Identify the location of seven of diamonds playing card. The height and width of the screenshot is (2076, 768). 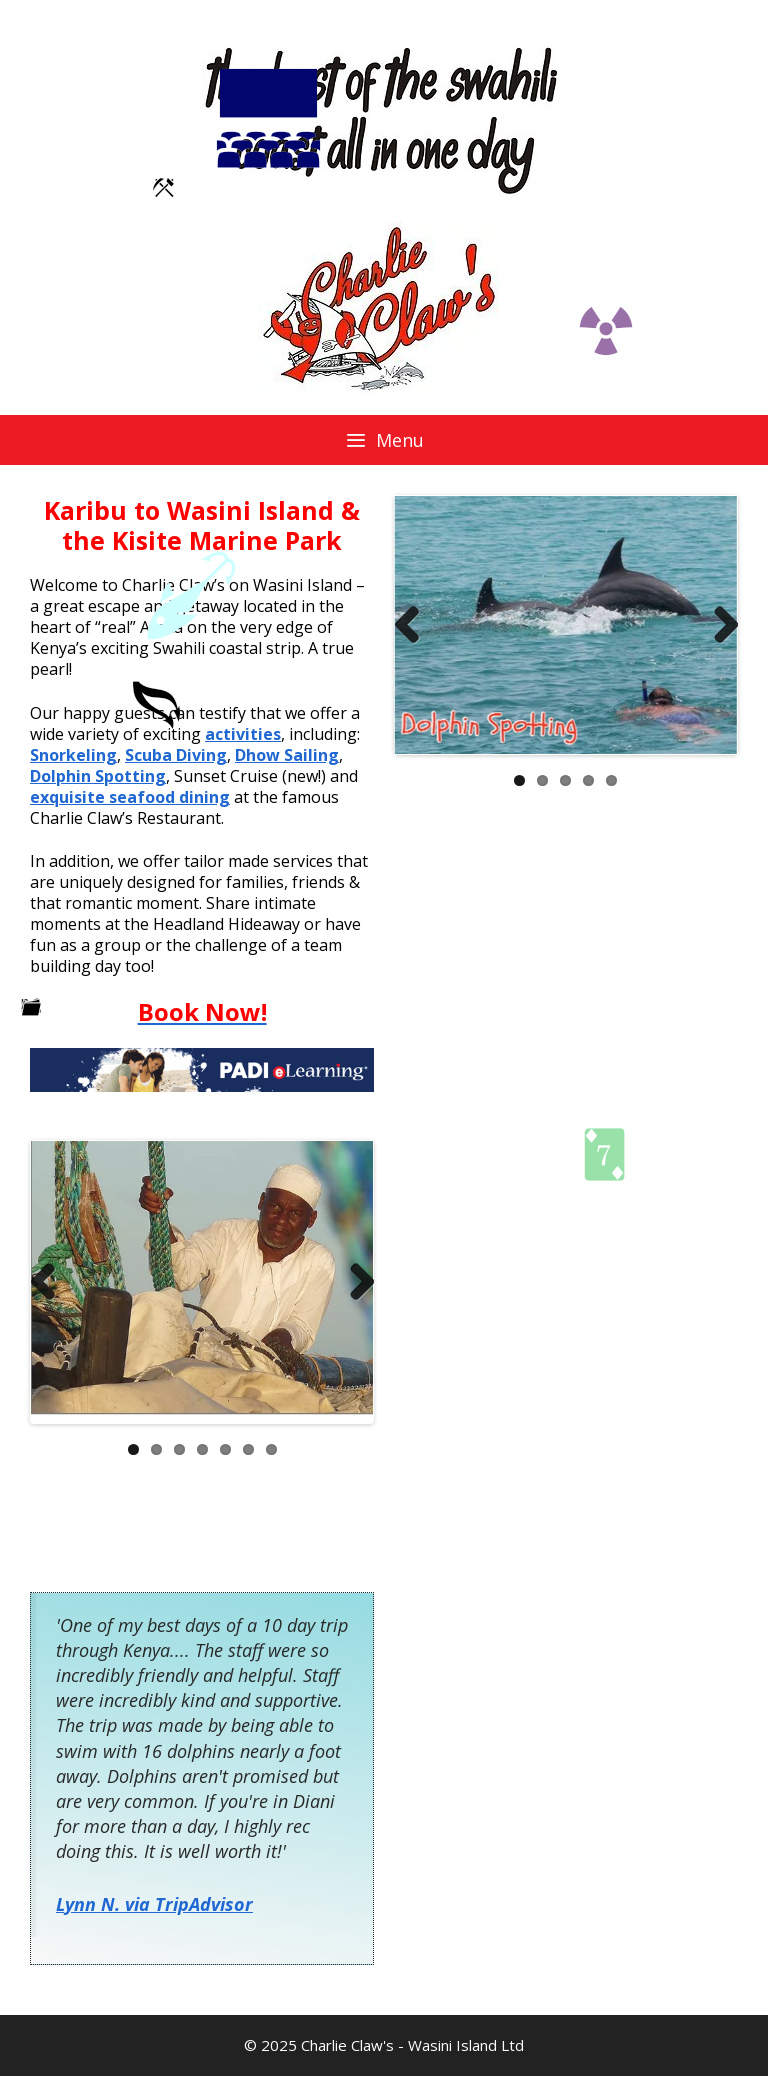
(604, 1154).